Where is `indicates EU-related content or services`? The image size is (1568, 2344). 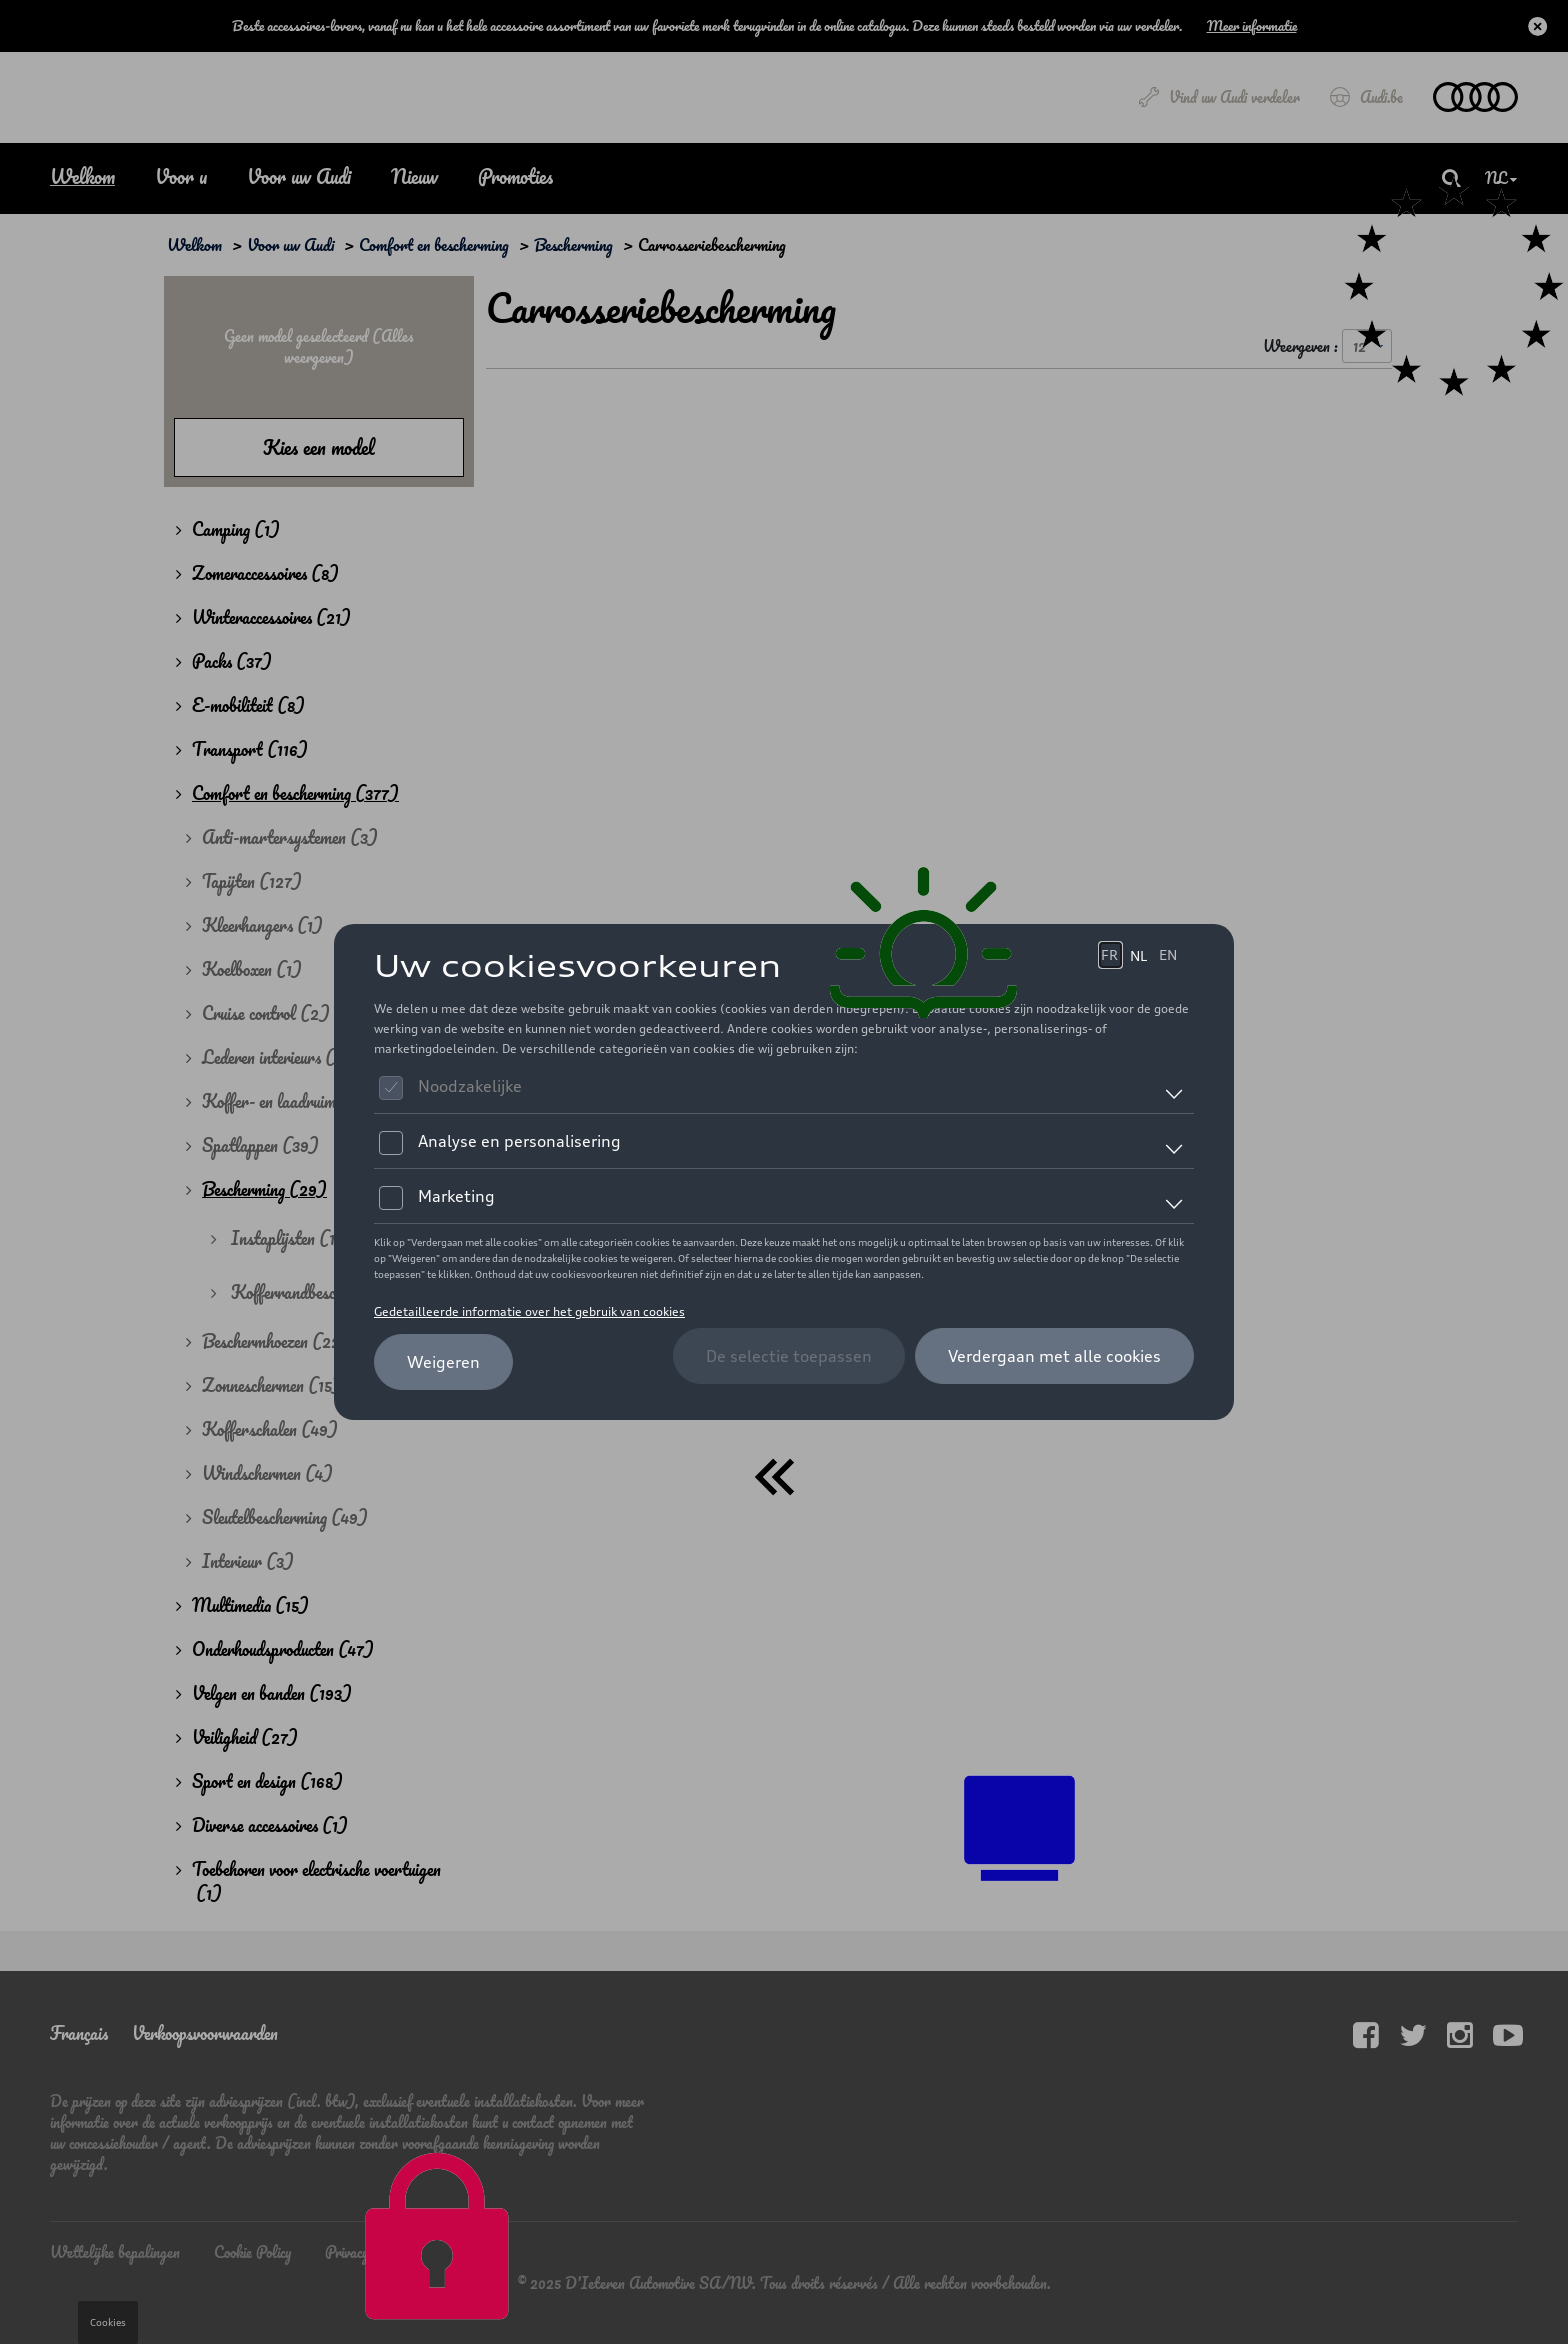
indicates EU-related content or services is located at coordinates (1454, 286).